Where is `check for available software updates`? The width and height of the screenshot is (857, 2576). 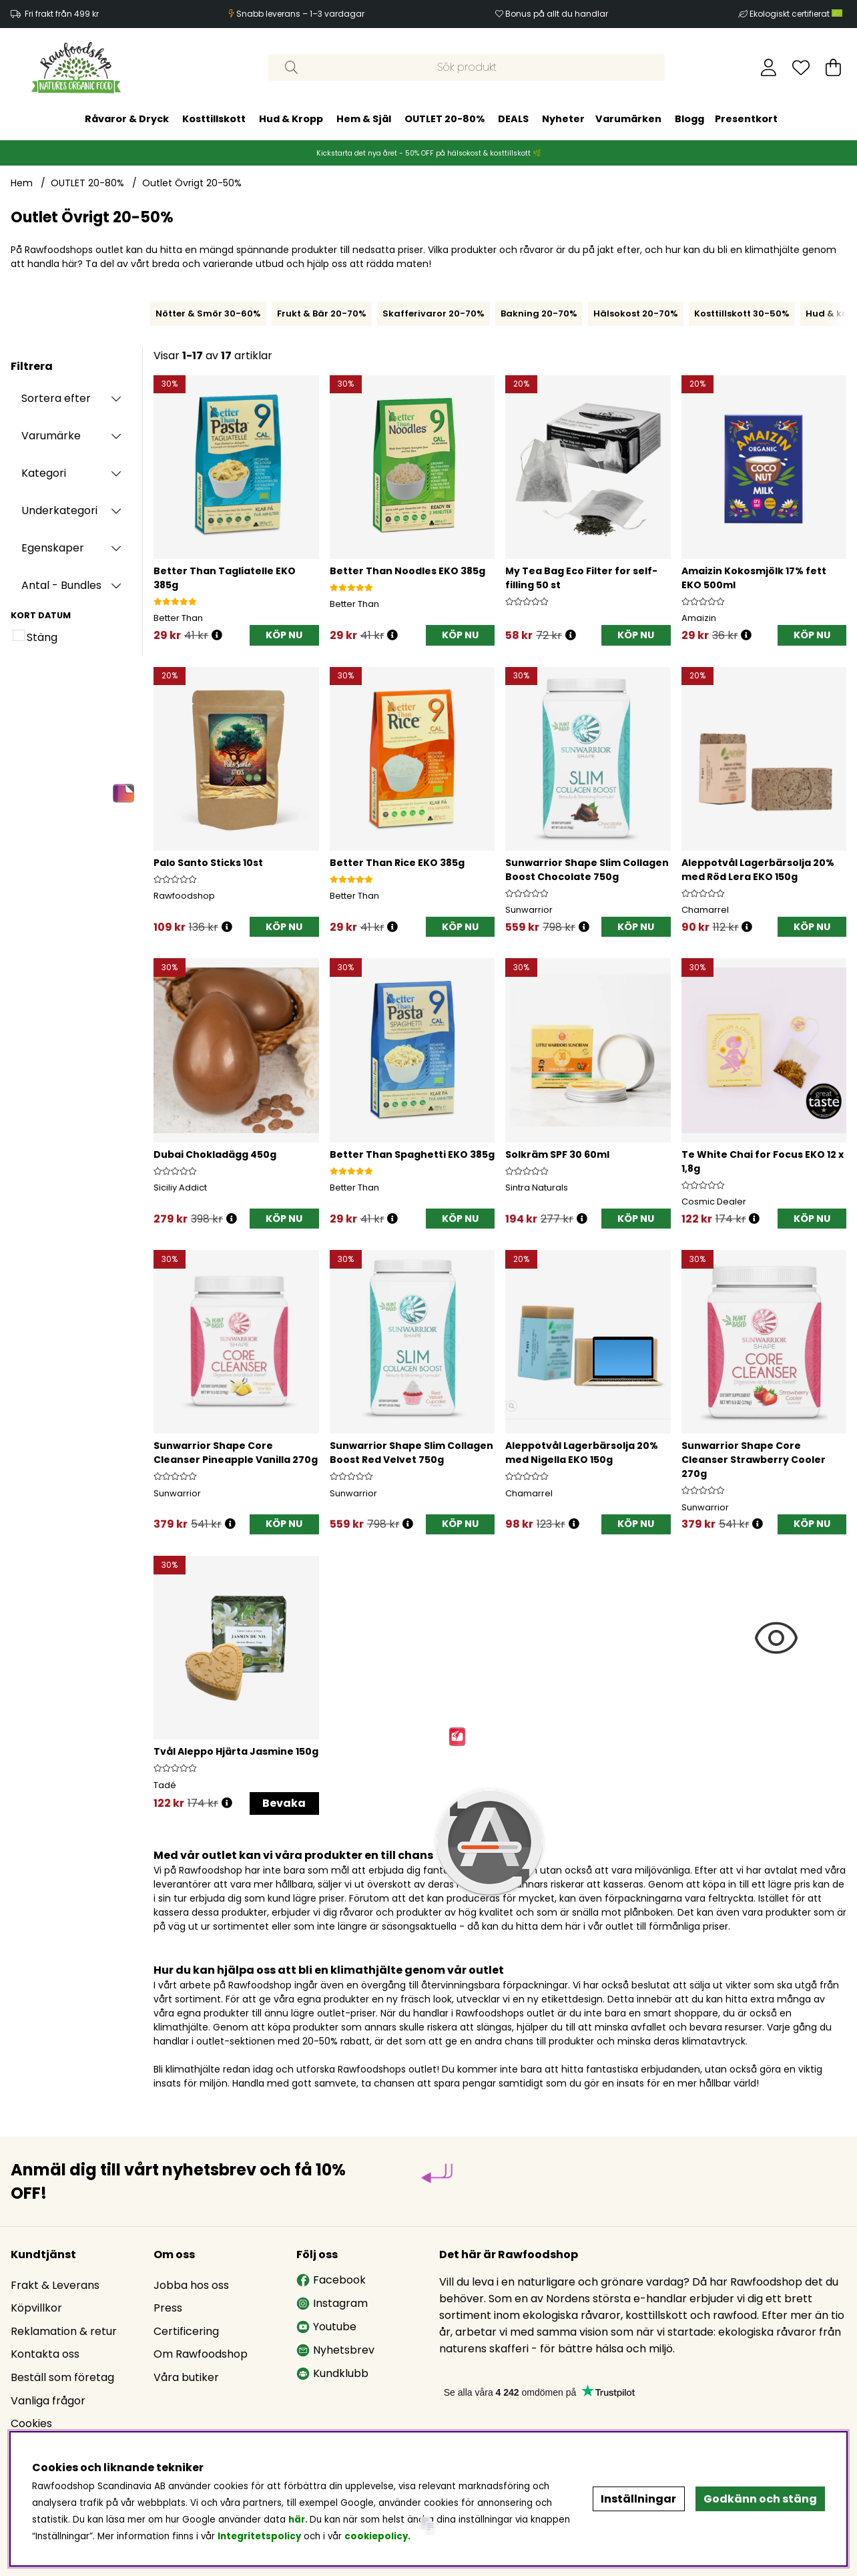
check for available software updates is located at coordinates (489, 1842).